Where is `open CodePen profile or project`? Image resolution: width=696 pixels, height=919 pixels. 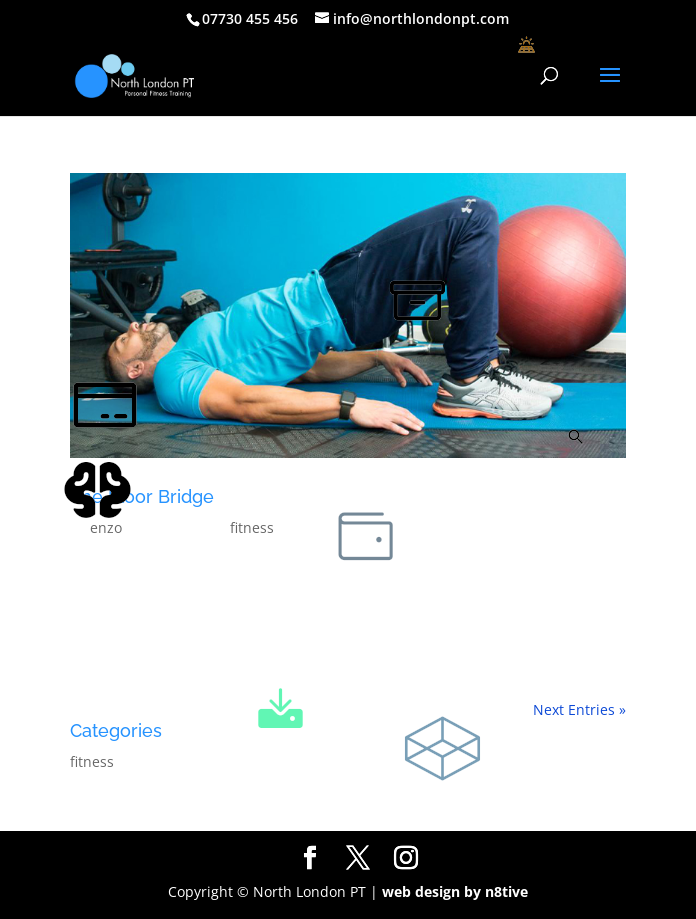
open CodePen profile or project is located at coordinates (442, 748).